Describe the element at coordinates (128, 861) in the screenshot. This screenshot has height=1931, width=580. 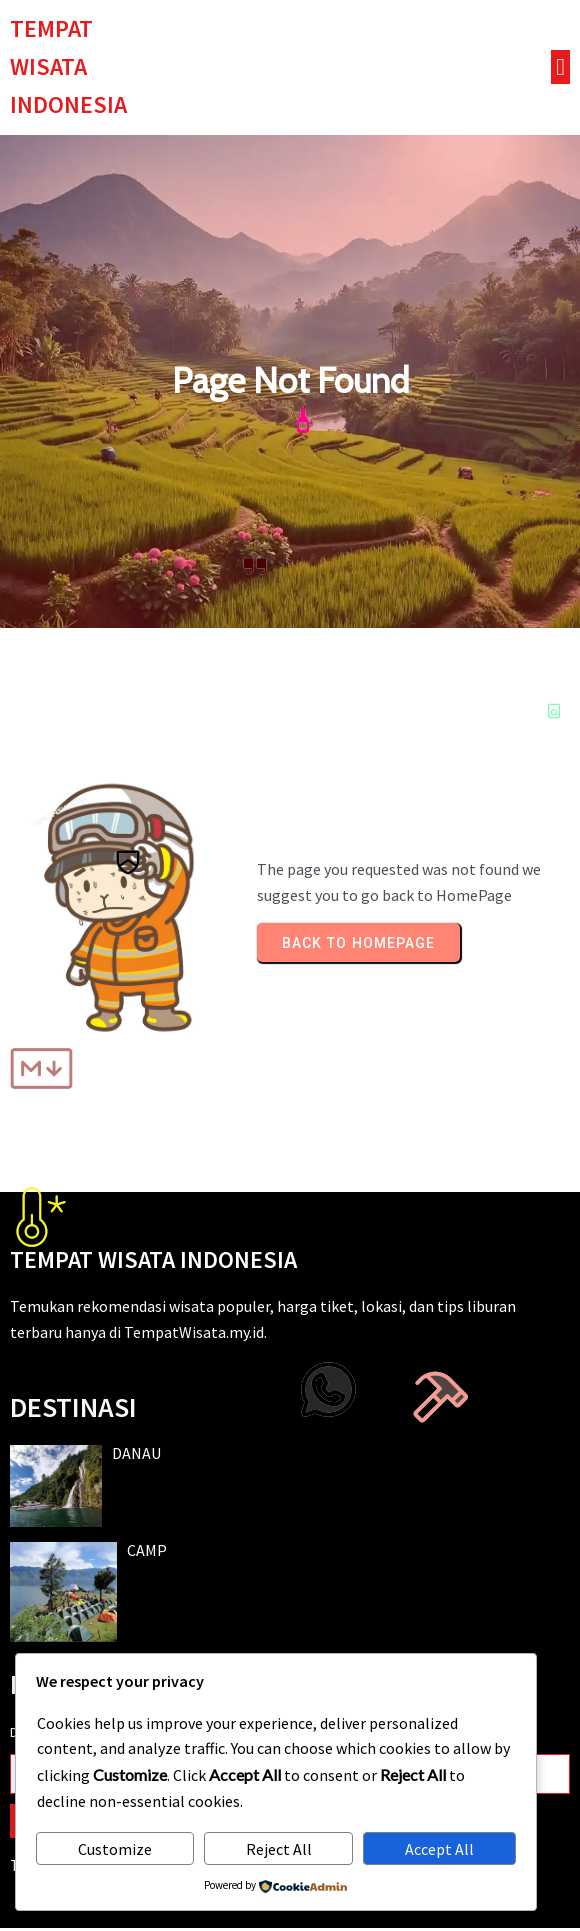
I see `access security or protection settings` at that location.